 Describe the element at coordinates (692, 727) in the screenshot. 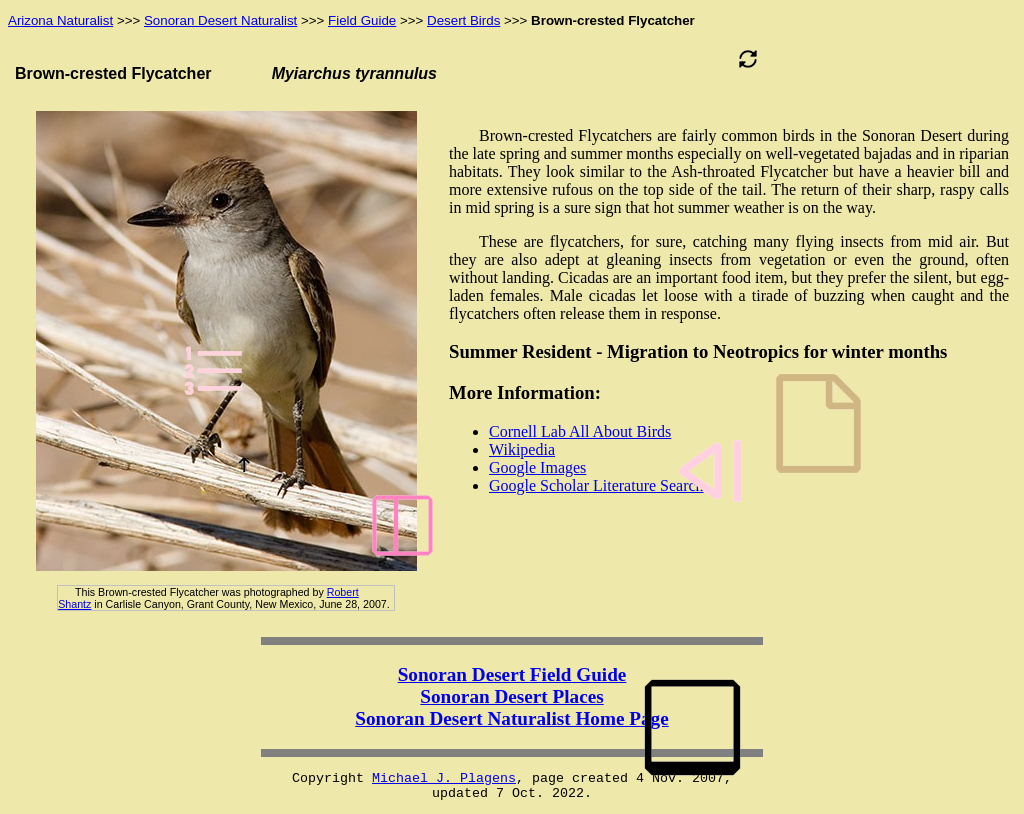

I see `toggle the status bar visibility` at that location.